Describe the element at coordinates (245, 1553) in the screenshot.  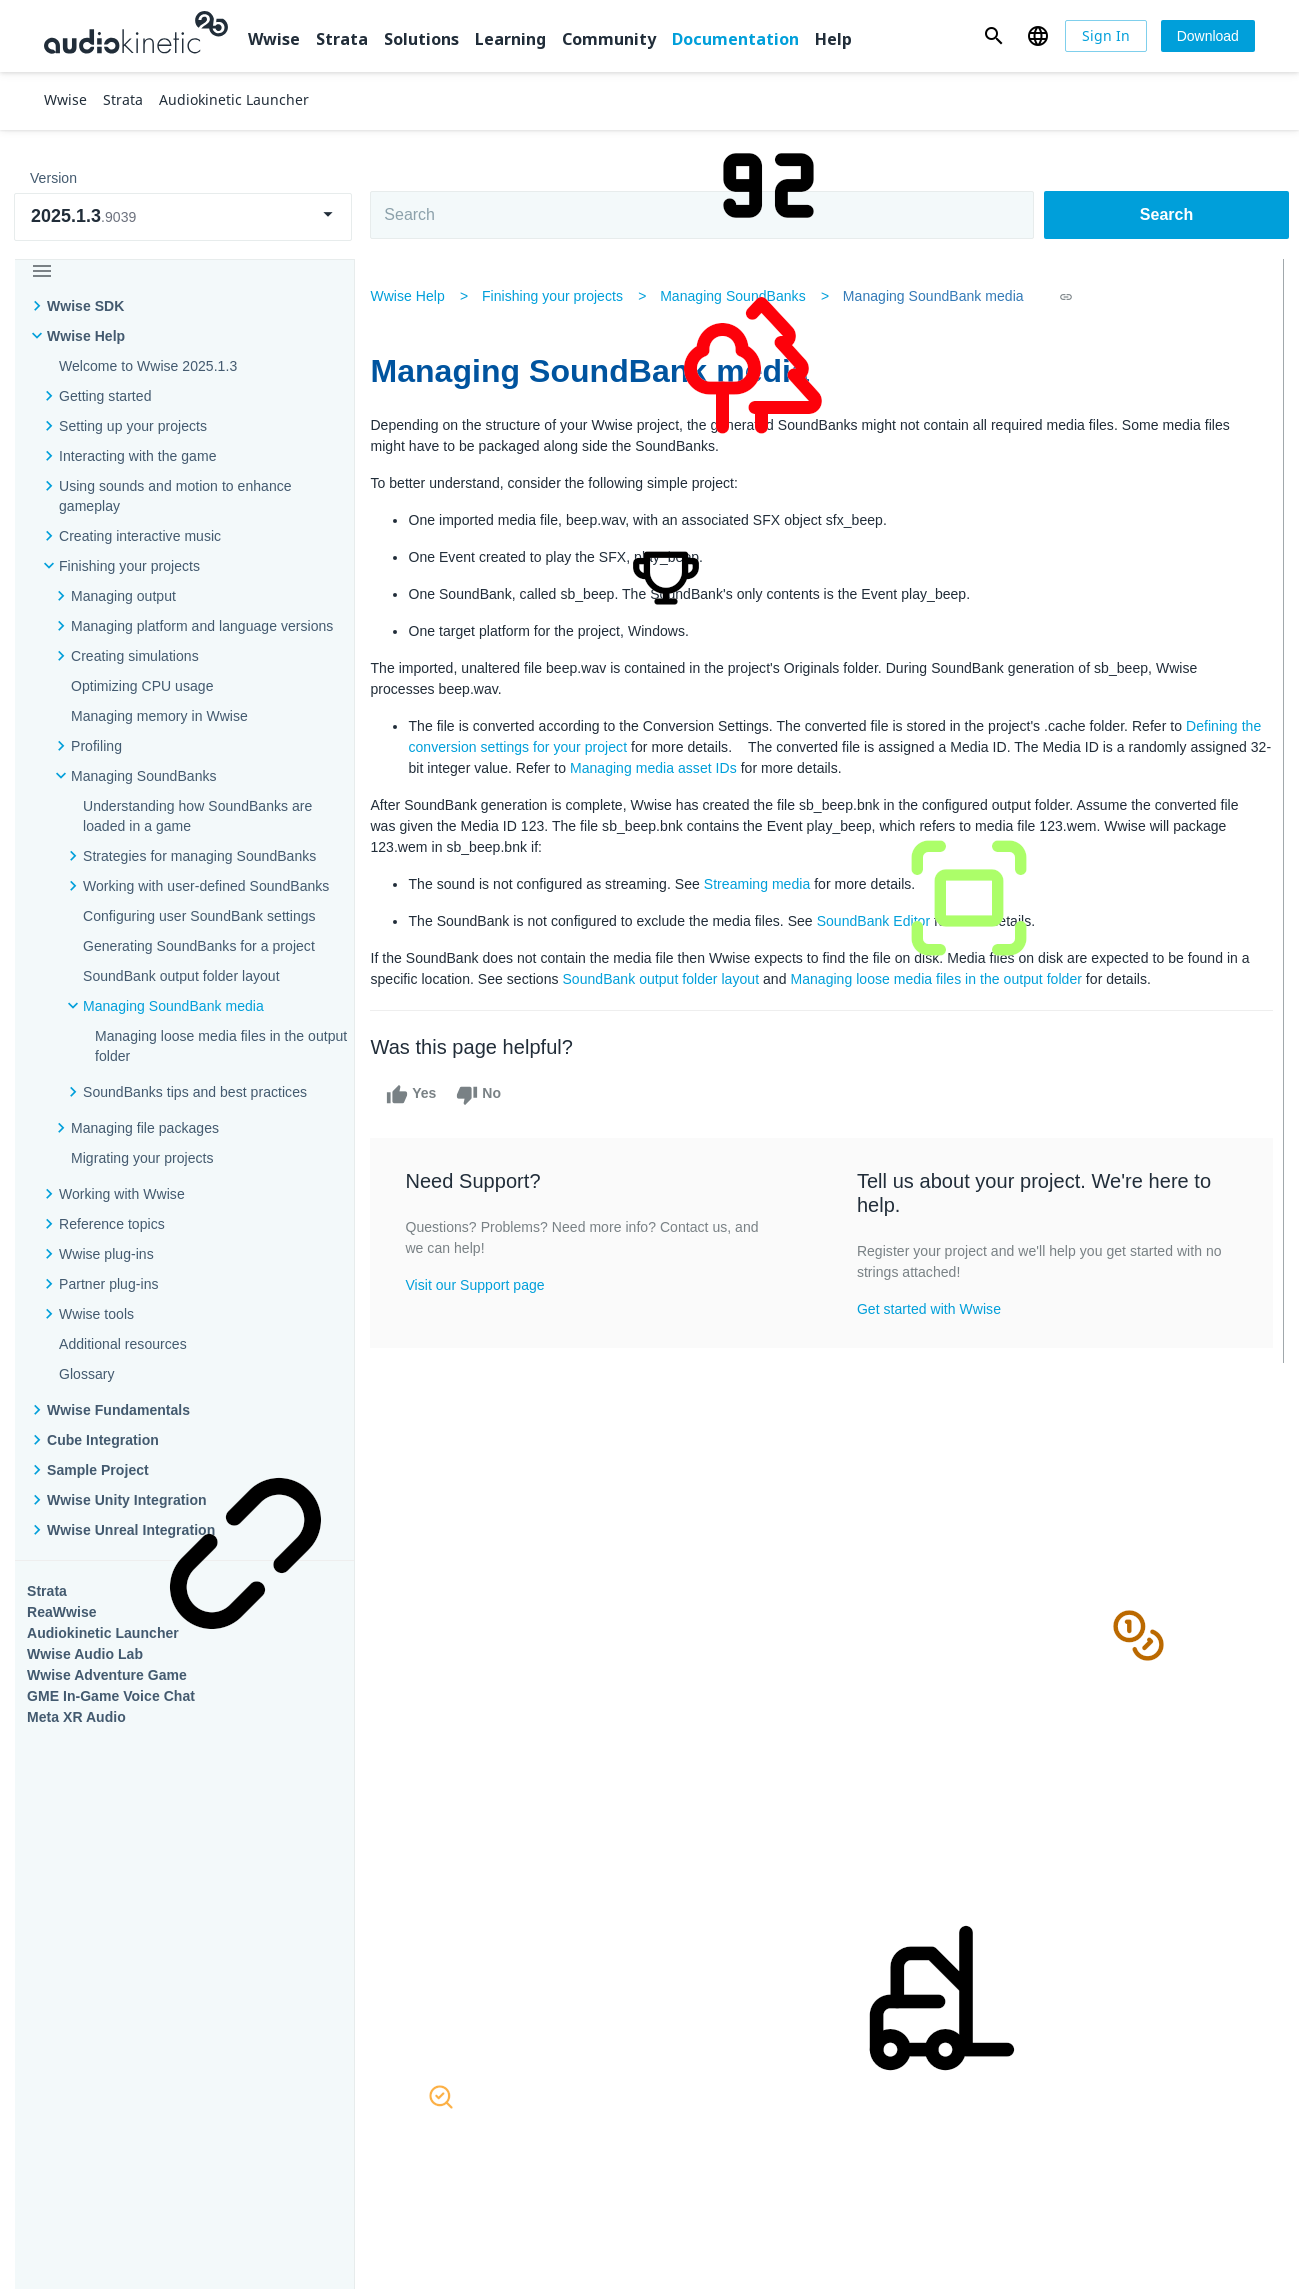
I see `unlink or disconnect a URL` at that location.